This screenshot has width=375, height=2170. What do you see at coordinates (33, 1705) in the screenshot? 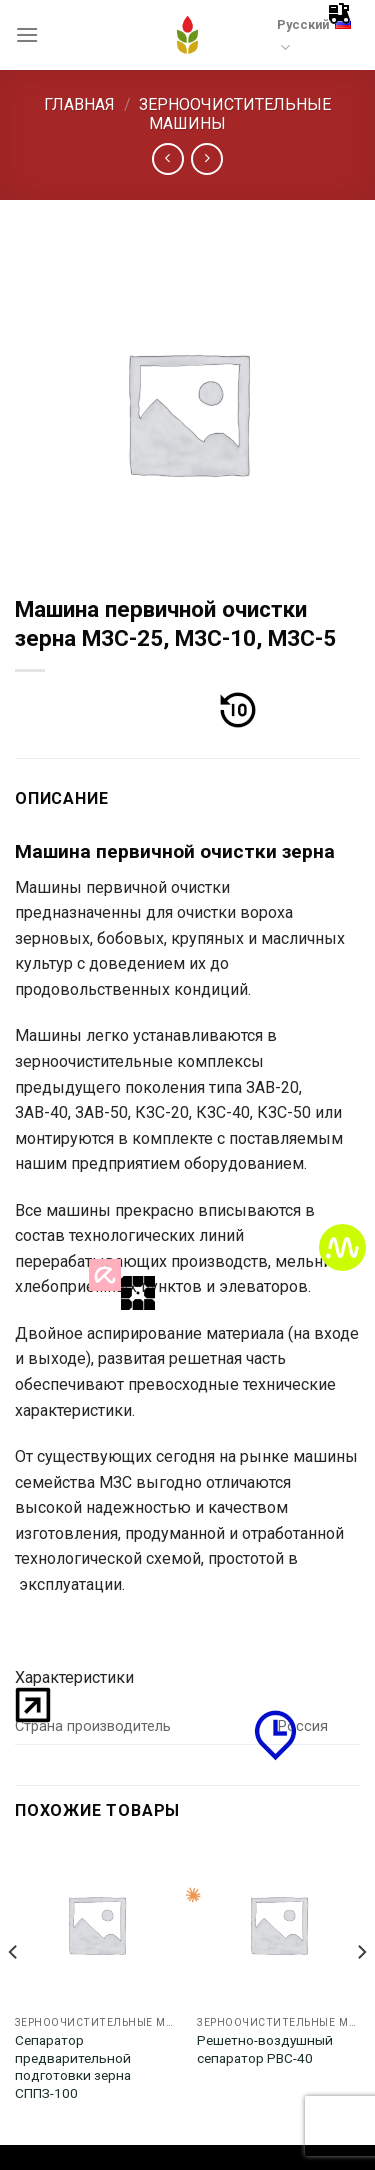
I see `open link in new window` at bounding box center [33, 1705].